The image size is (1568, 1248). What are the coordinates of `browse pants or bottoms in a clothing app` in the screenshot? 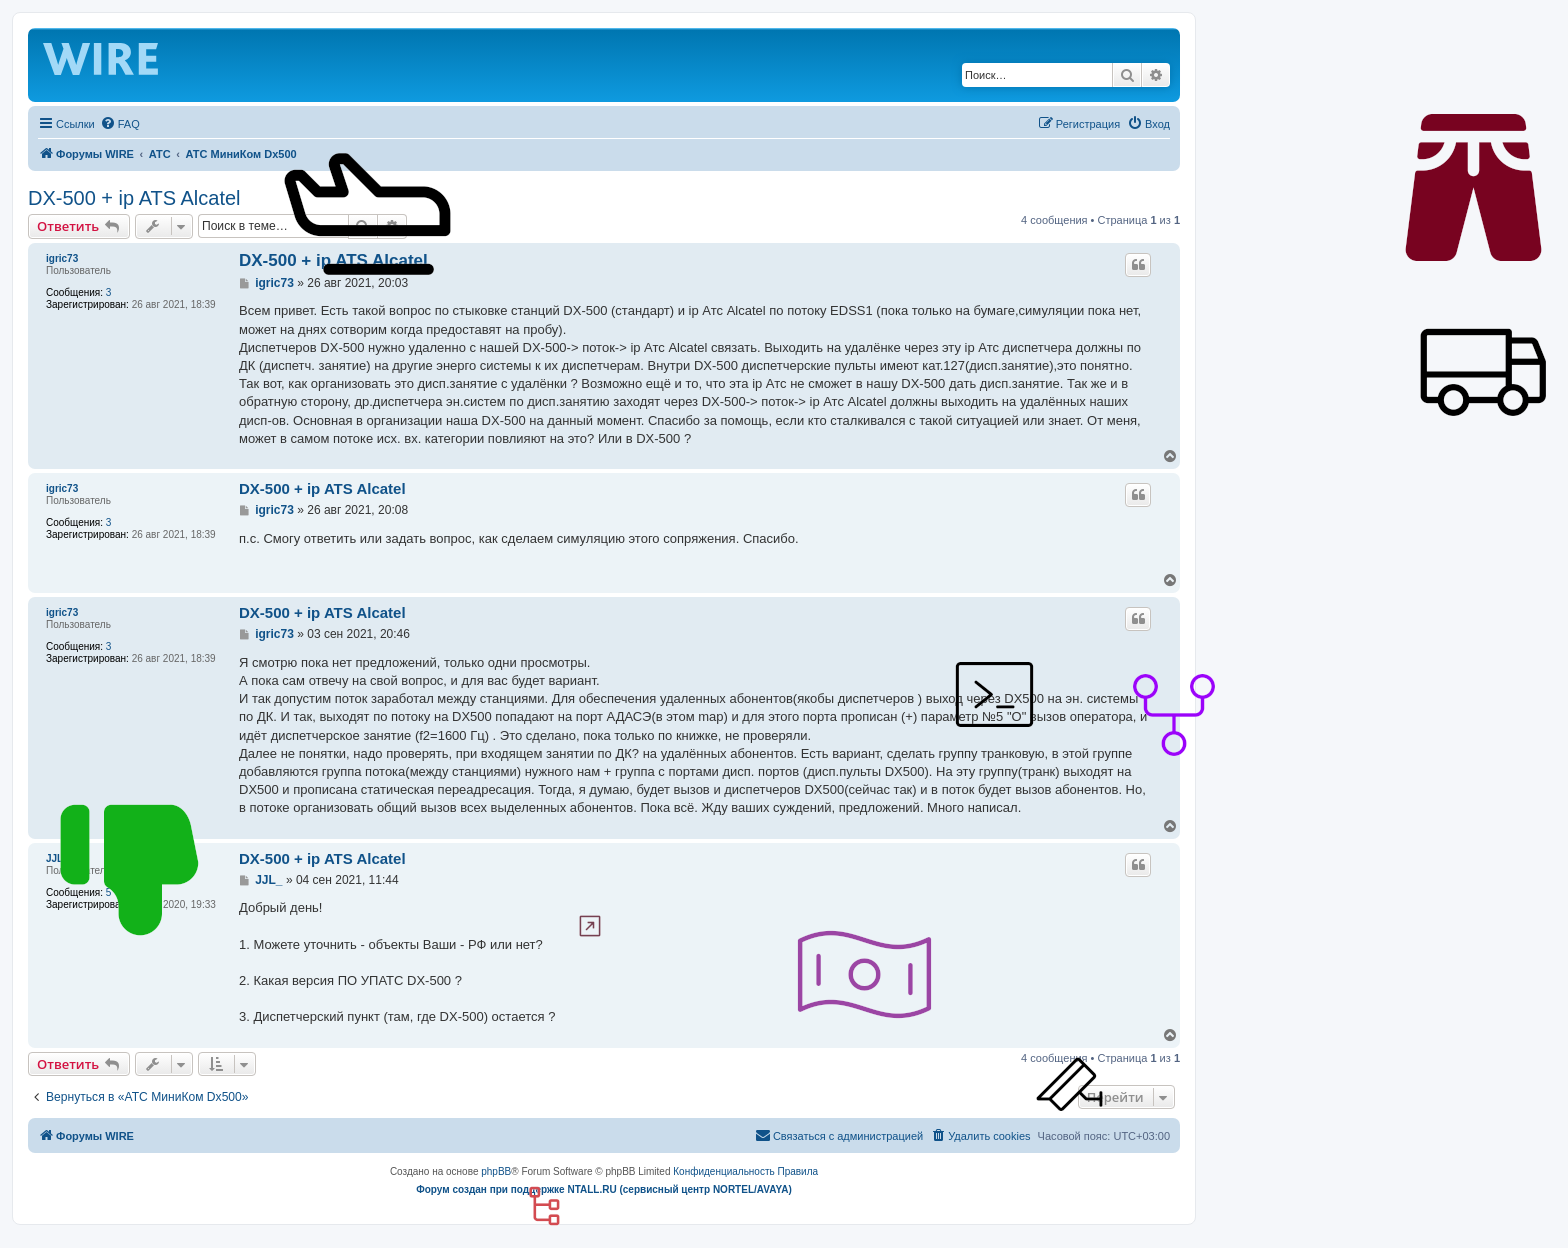 It's located at (1473, 187).